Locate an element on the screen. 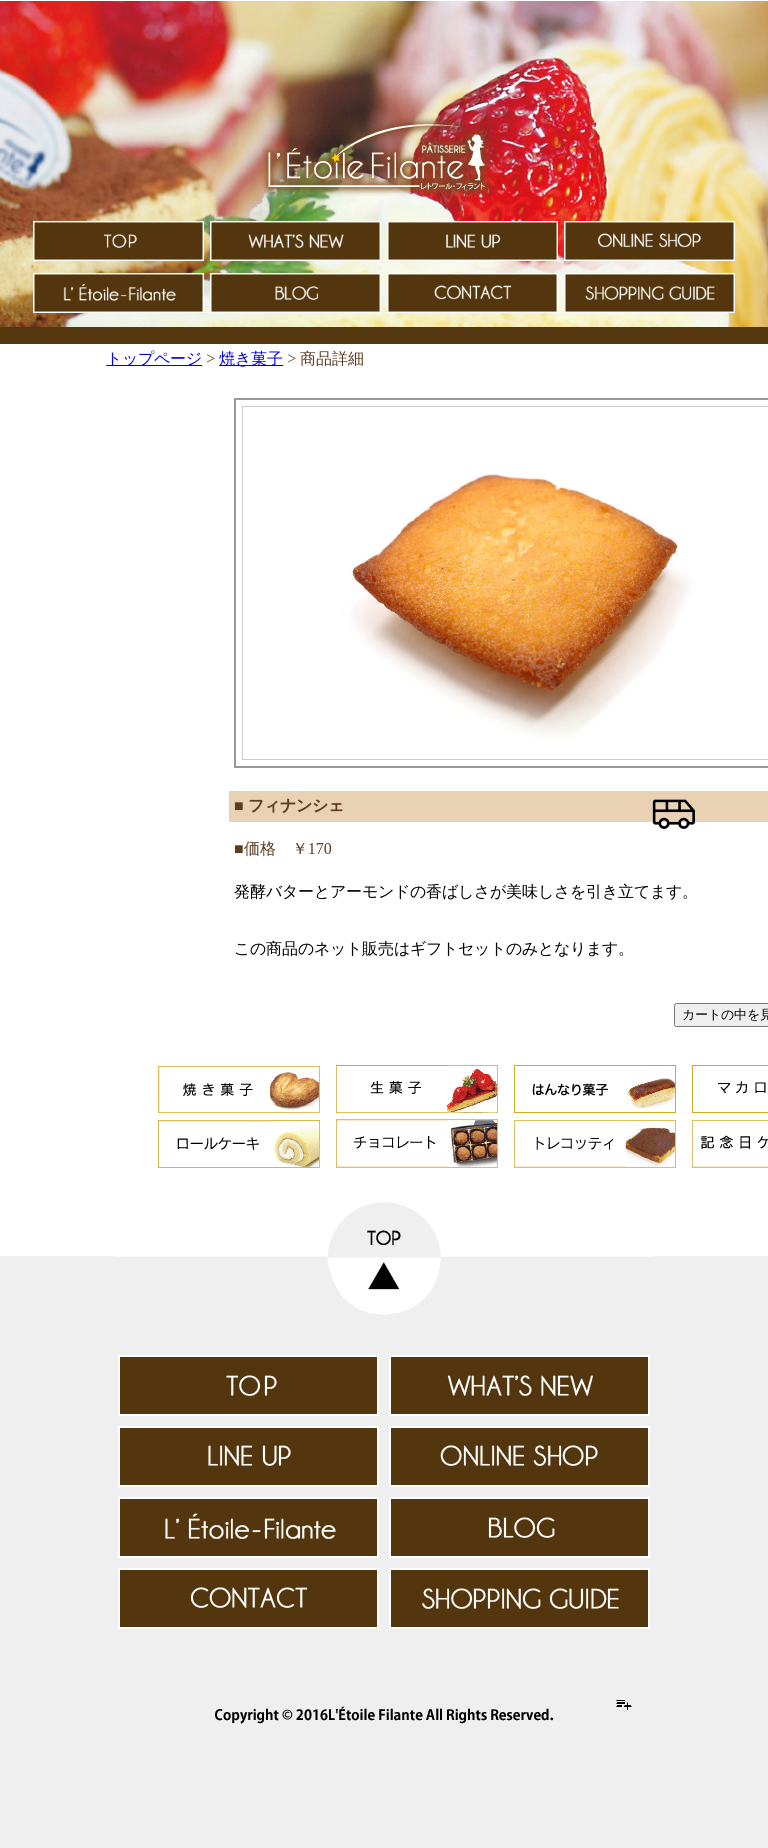 This screenshot has width=768, height=1848. track delivery or shipping status is located at coordinates (672, 813).